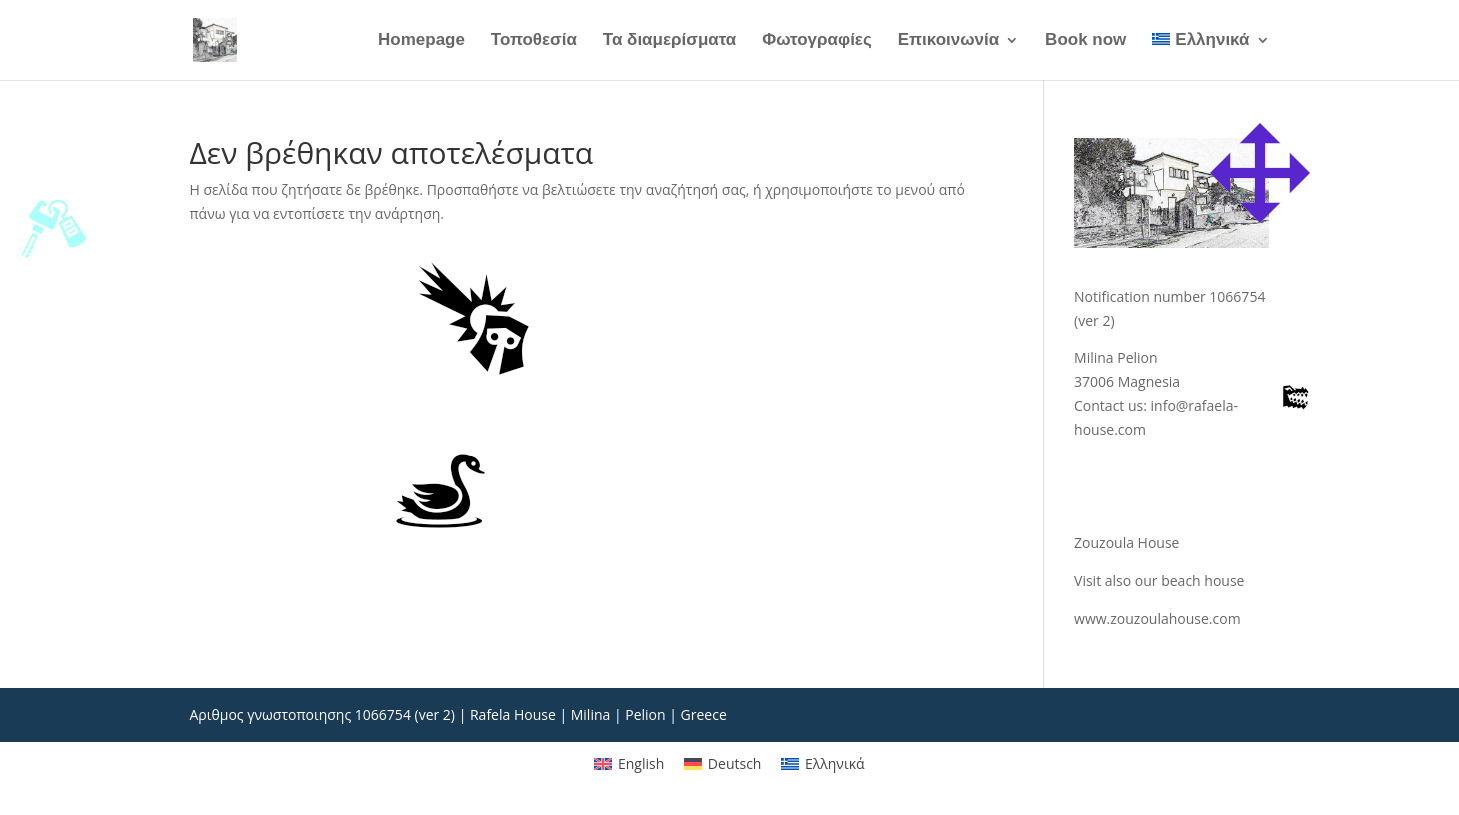  Describe the element at coordinates (1295, 397) in the screenshot. I see `indicates a danger or hazard zone in a game` at that location.